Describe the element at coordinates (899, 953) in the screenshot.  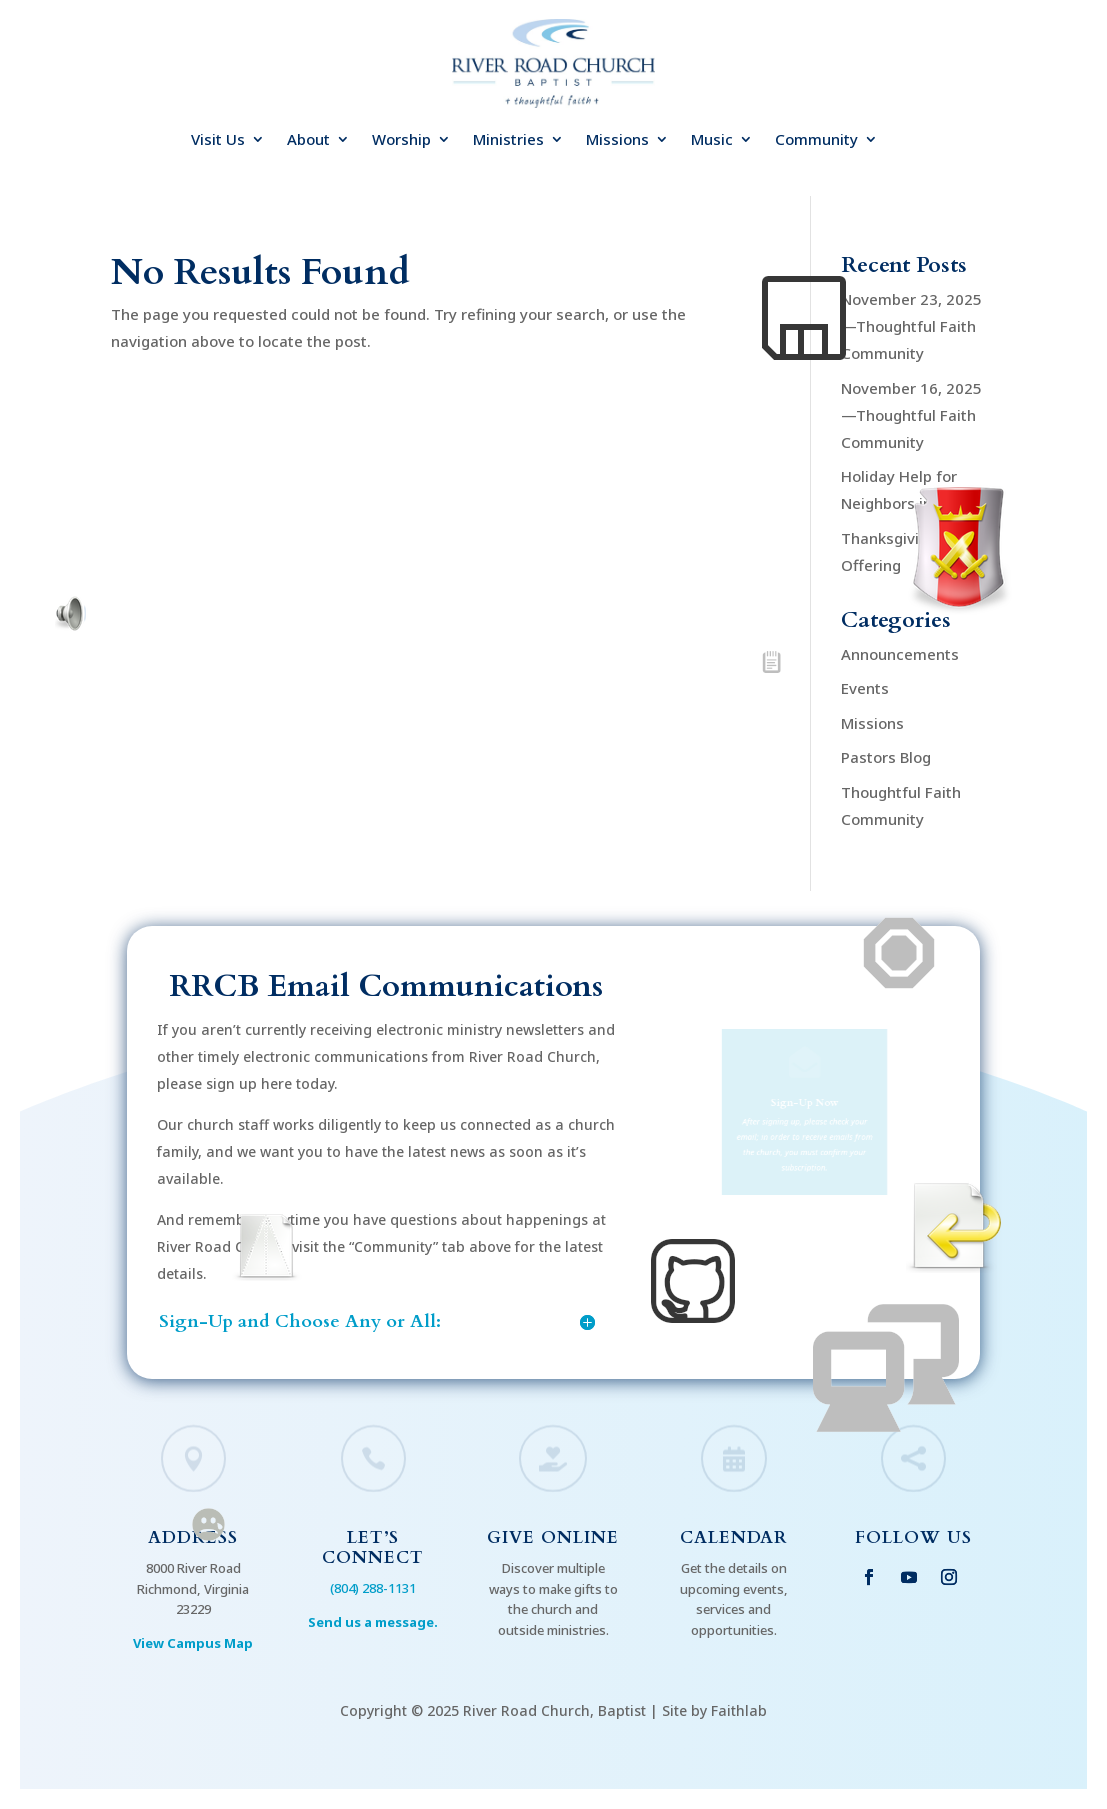
I see `stop a running process or task` at that location.